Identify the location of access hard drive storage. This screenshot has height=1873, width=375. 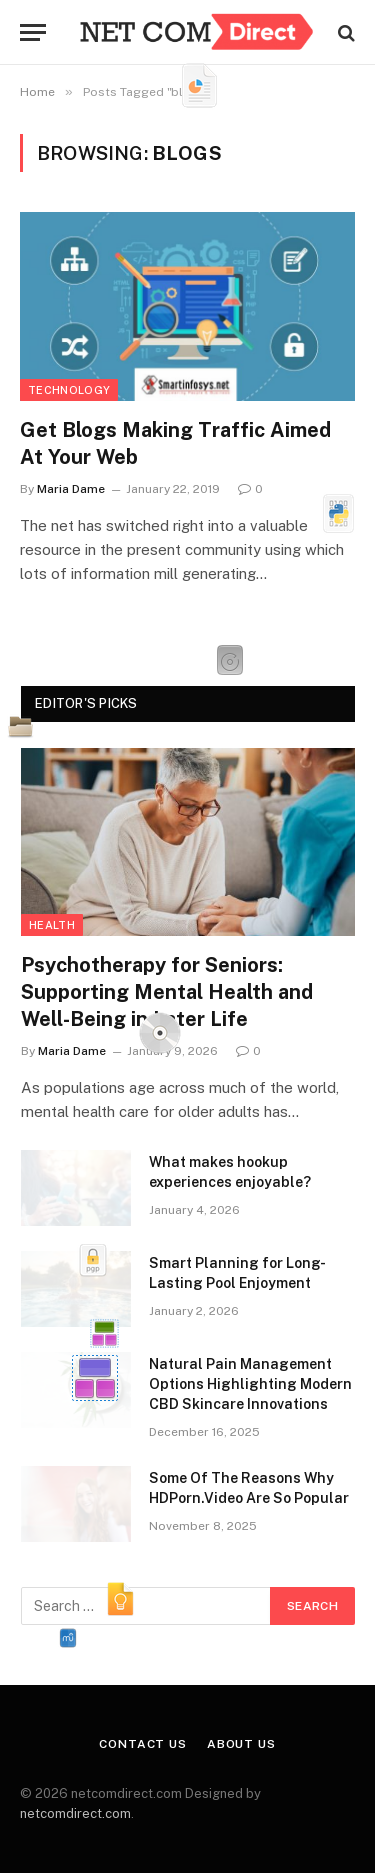
(230, 660).